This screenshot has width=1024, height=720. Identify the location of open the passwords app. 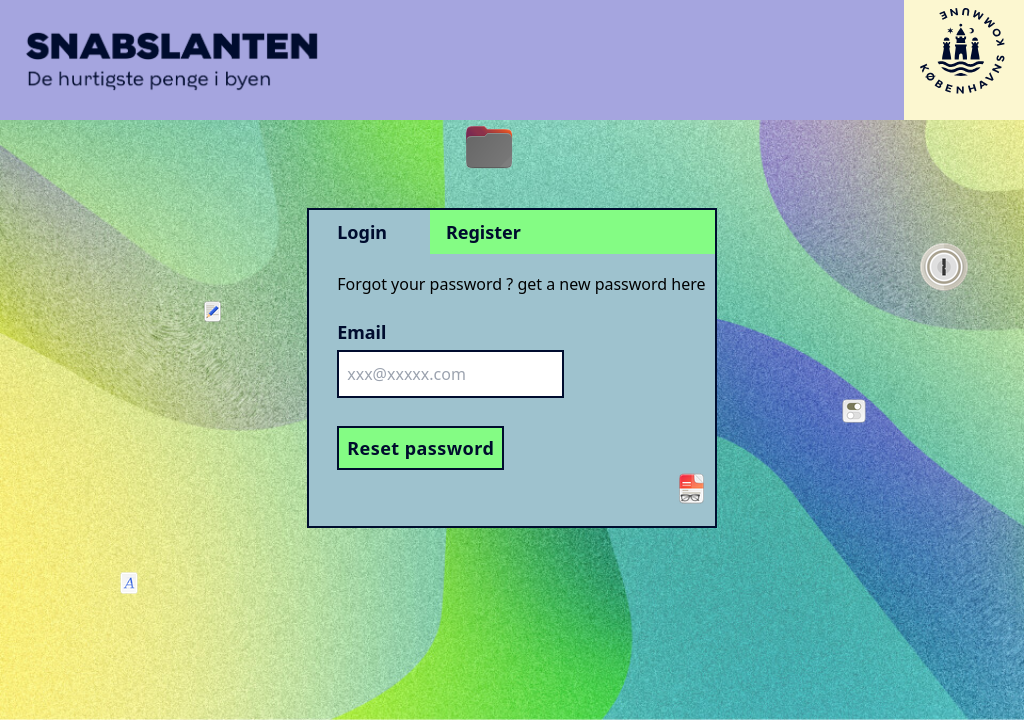
(944, 267).